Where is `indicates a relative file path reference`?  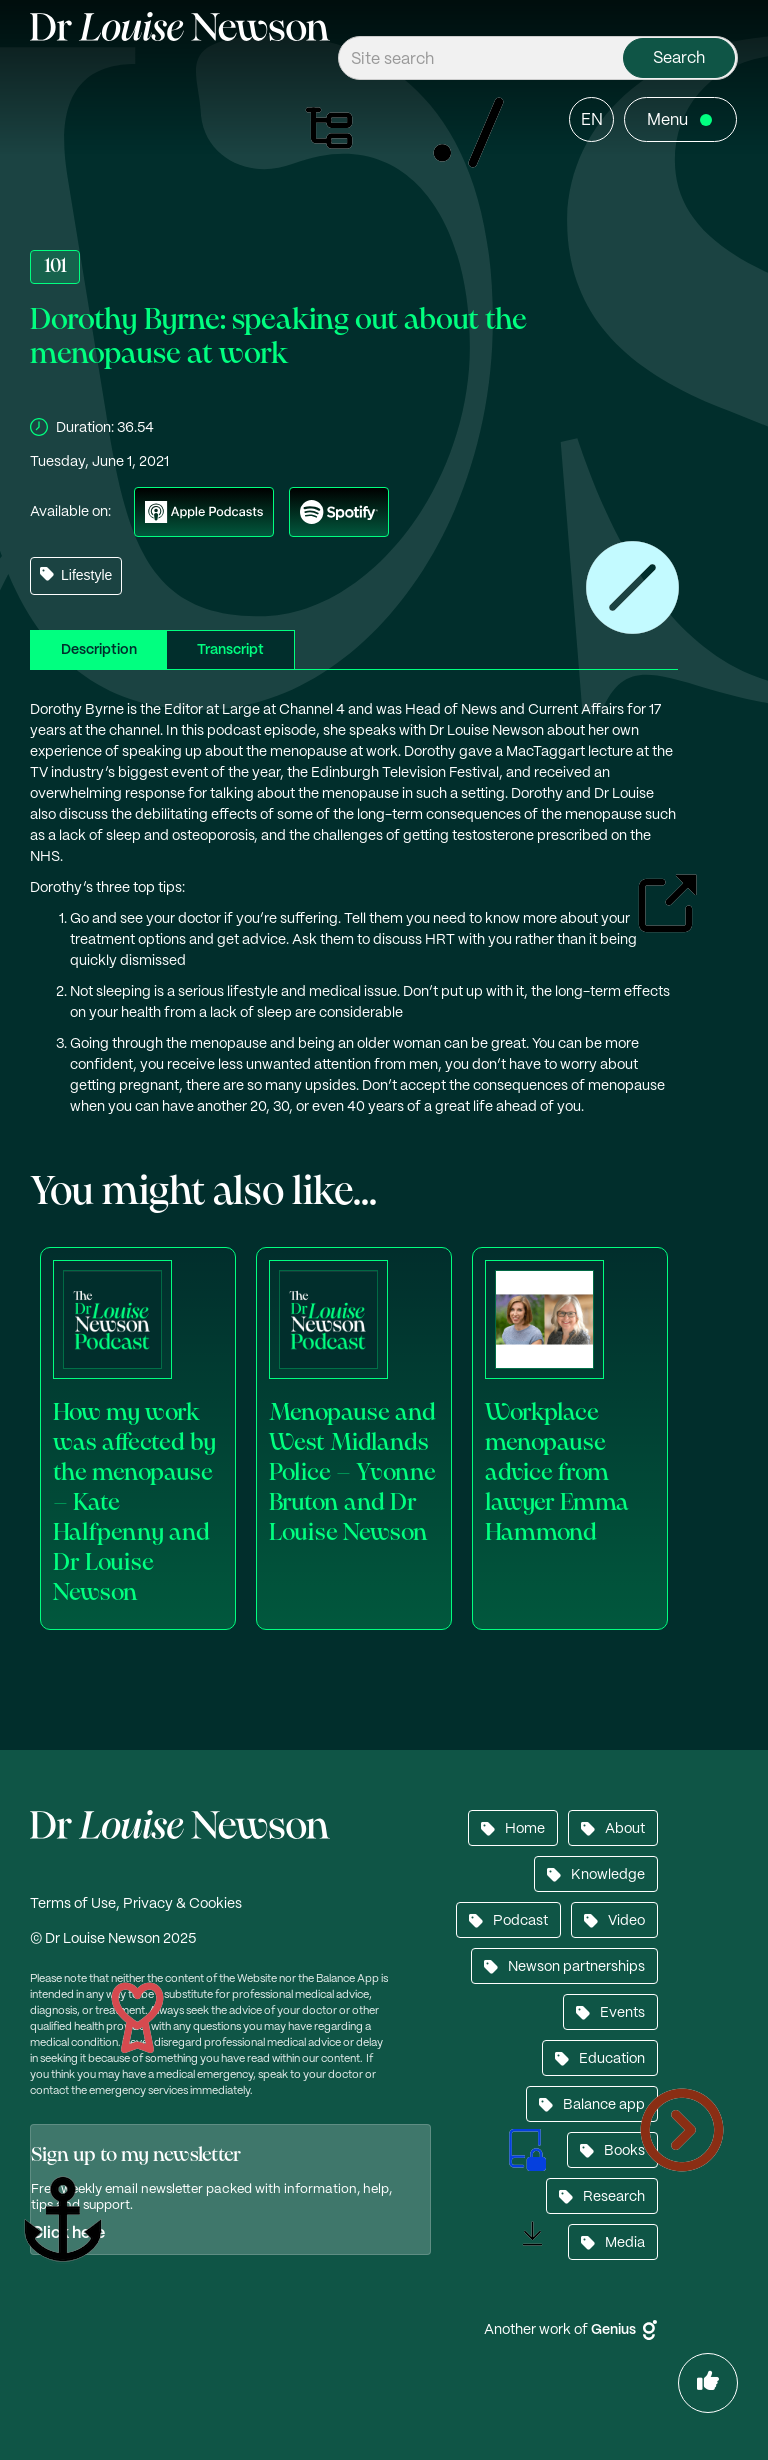 indicates a relative file path reference is located at coordinates (468, 132).